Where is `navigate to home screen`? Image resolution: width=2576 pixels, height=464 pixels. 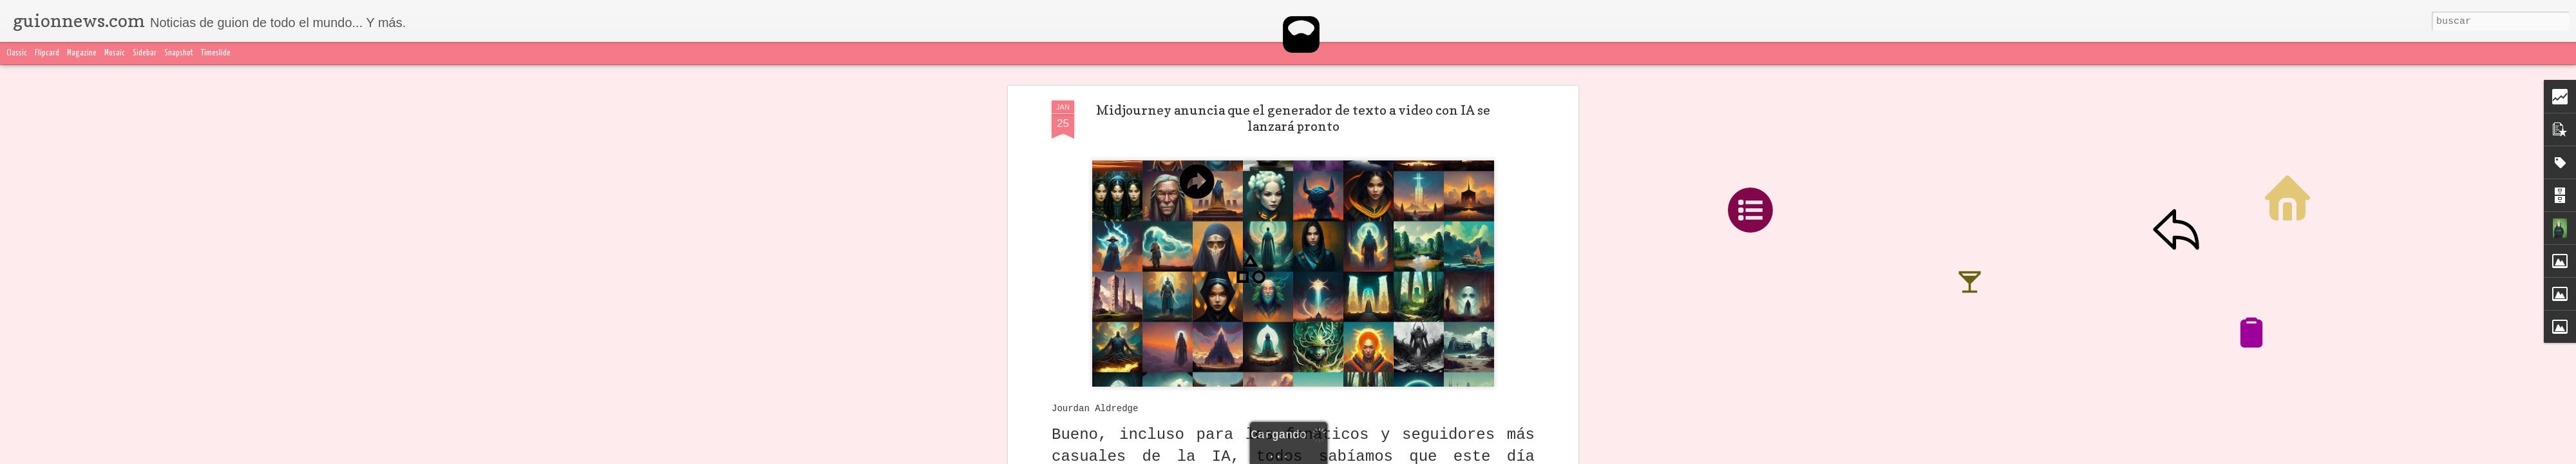 navigate to home screen is located at coordinates (2287, 198).